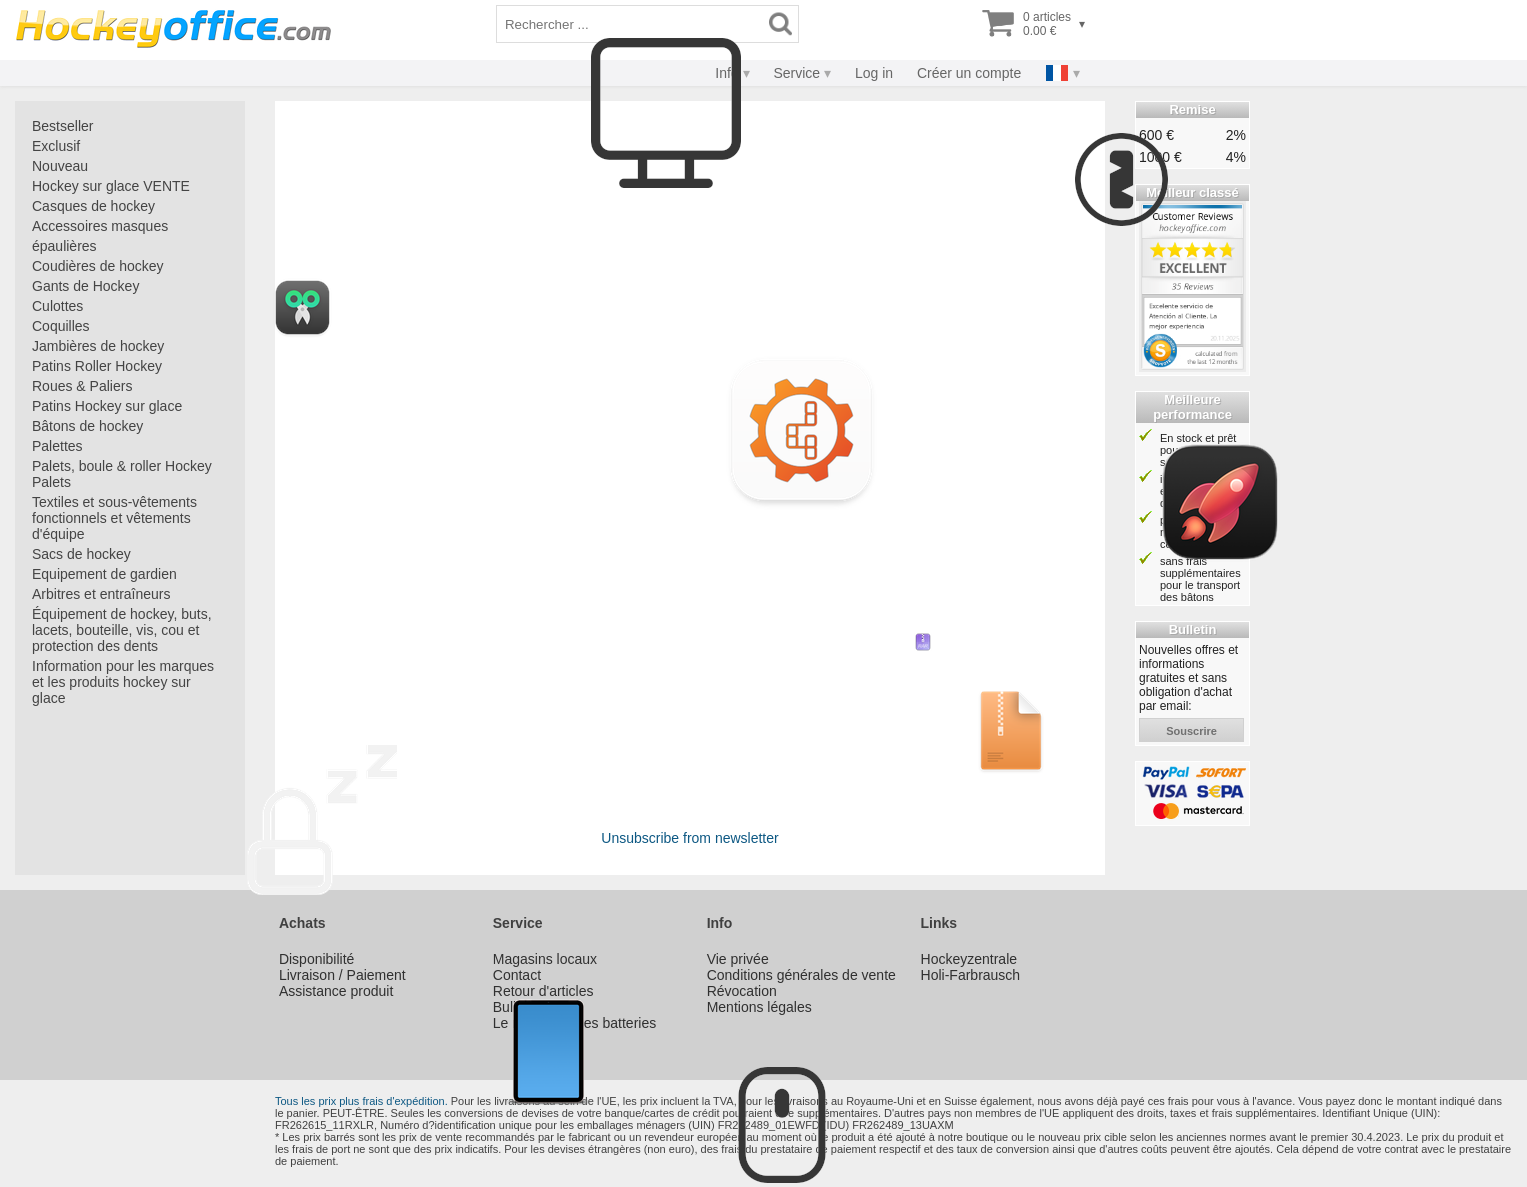  What do you see at coordinates (1220, 502) in the screenshot?
I see `open the games app or library` at bounding box center [1220, 502].